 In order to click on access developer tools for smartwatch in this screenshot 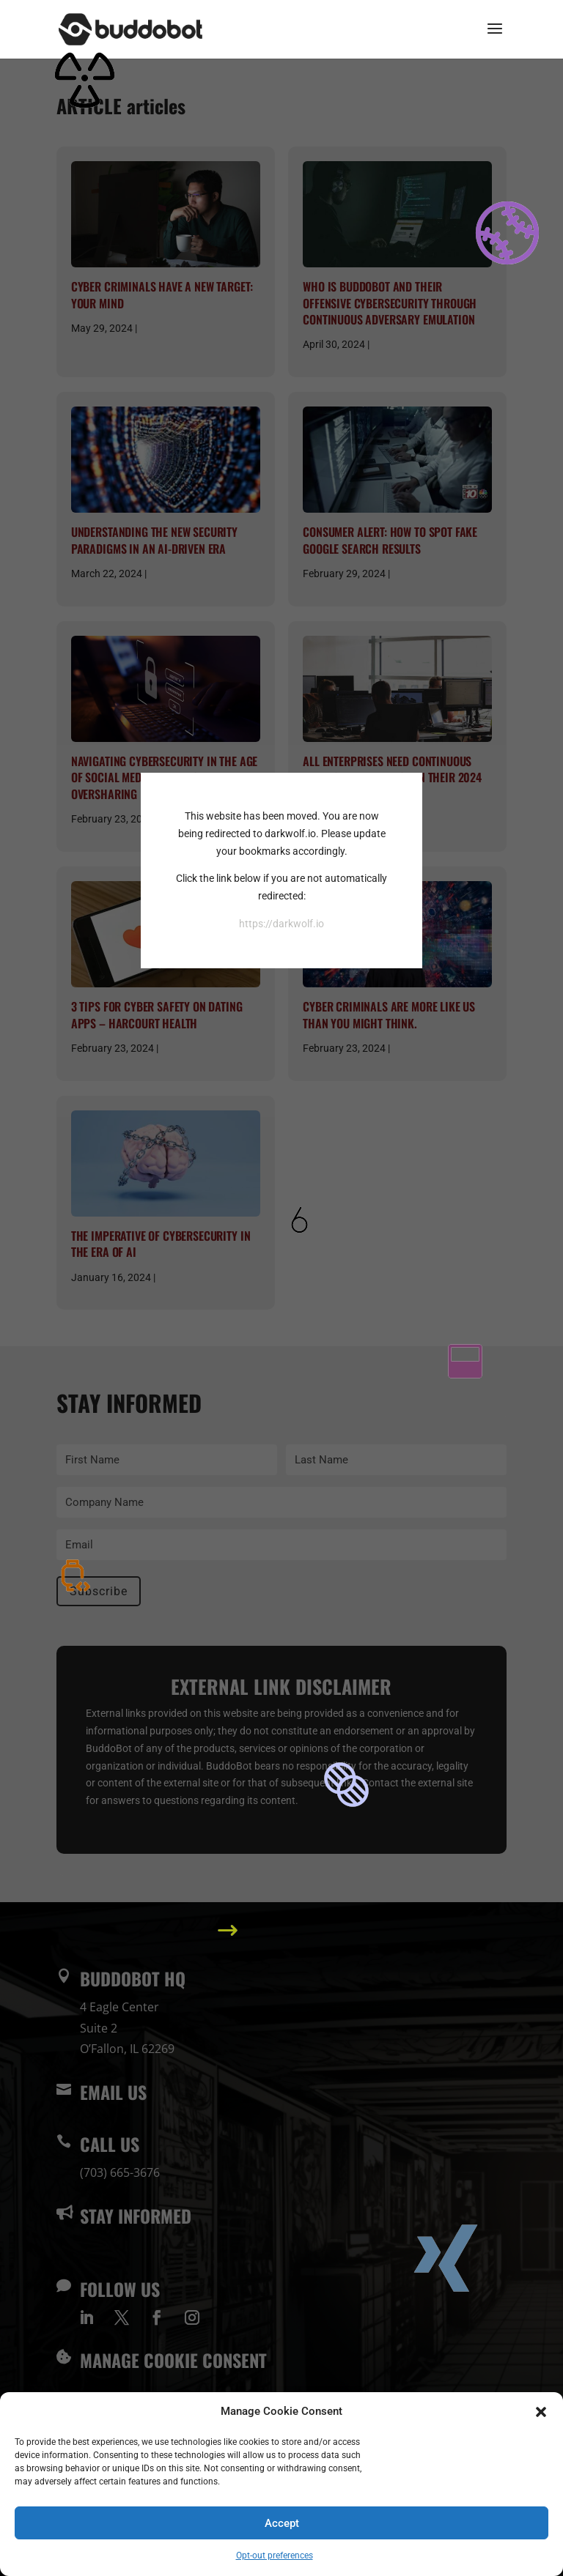, I will do `click(73, 1575)`.